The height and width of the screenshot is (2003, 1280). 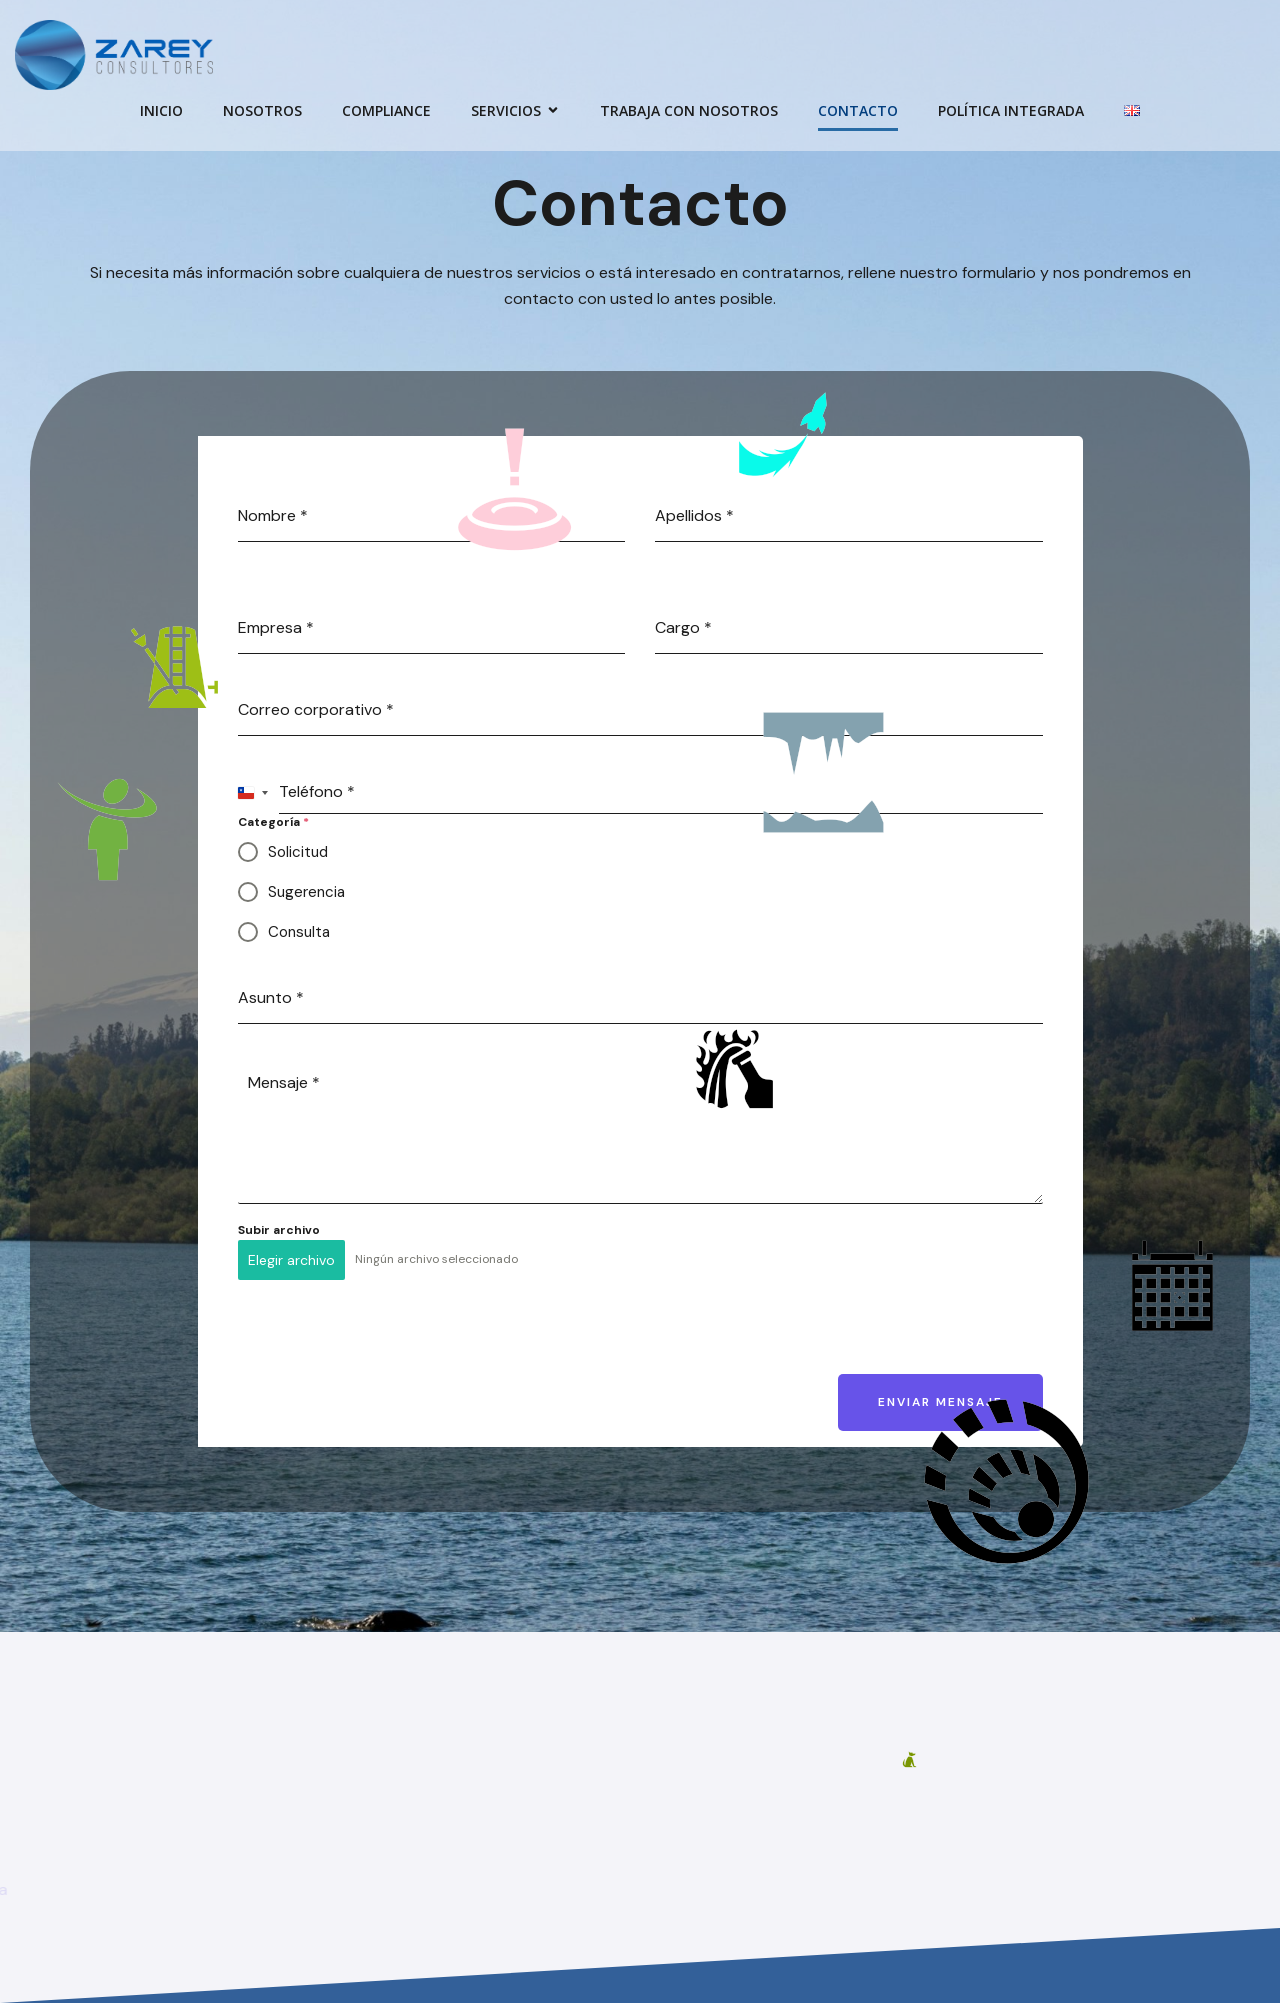 I want to click on indicates a hazard or dangerous area in gameplay, so click(x=513, y=488).